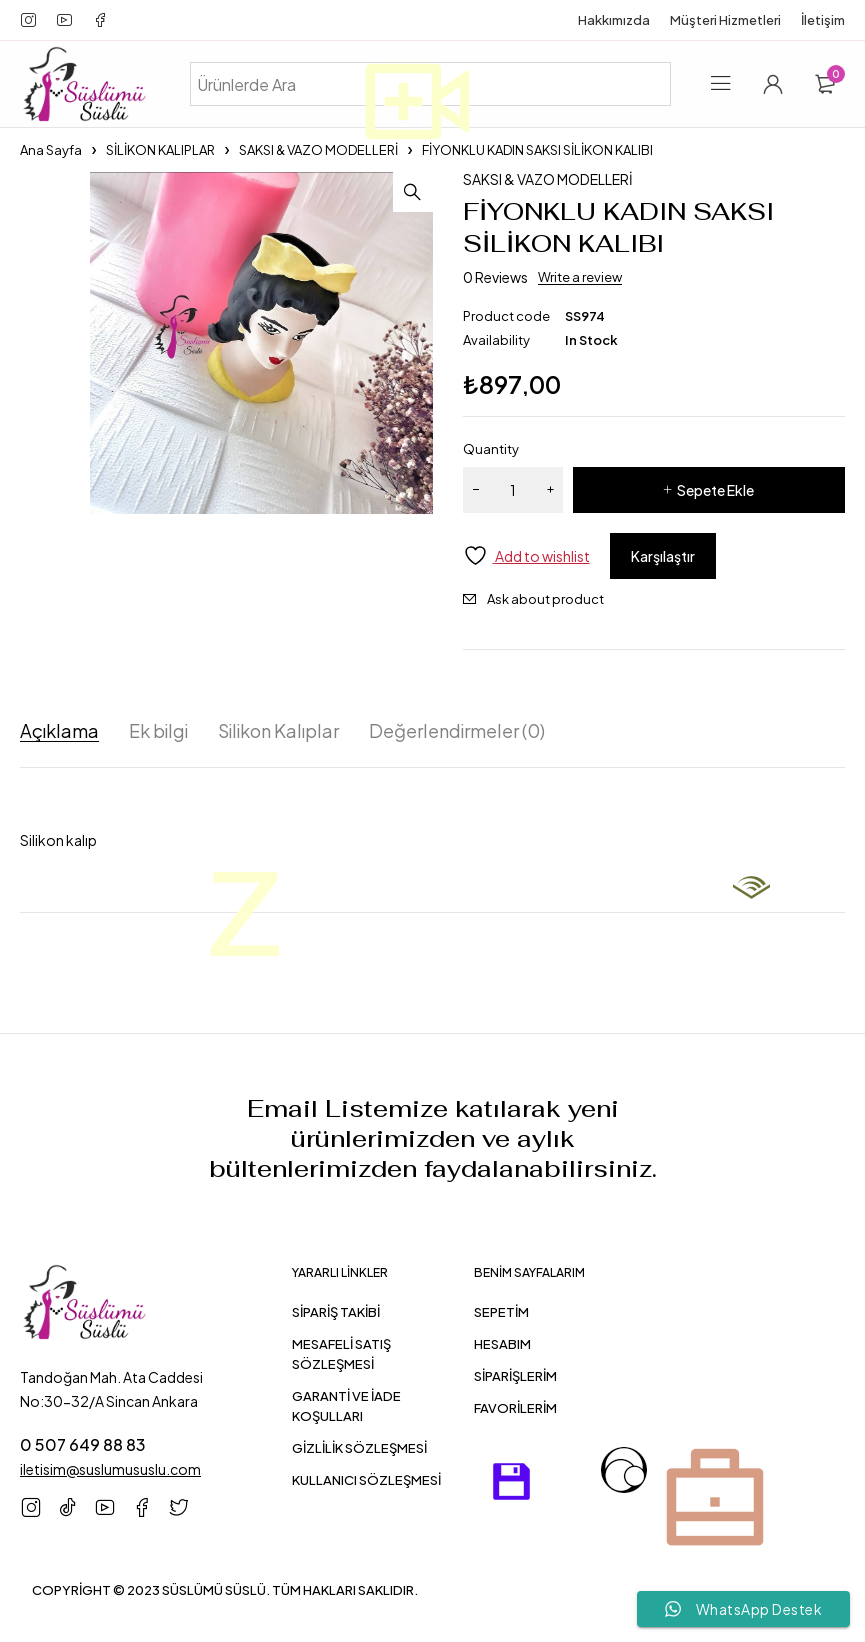 This screenshot has width=865, height=1642. Describe the element at coordinates (624, 1470) in the screenshot. I see `pagseguro payment service logo` at that location.